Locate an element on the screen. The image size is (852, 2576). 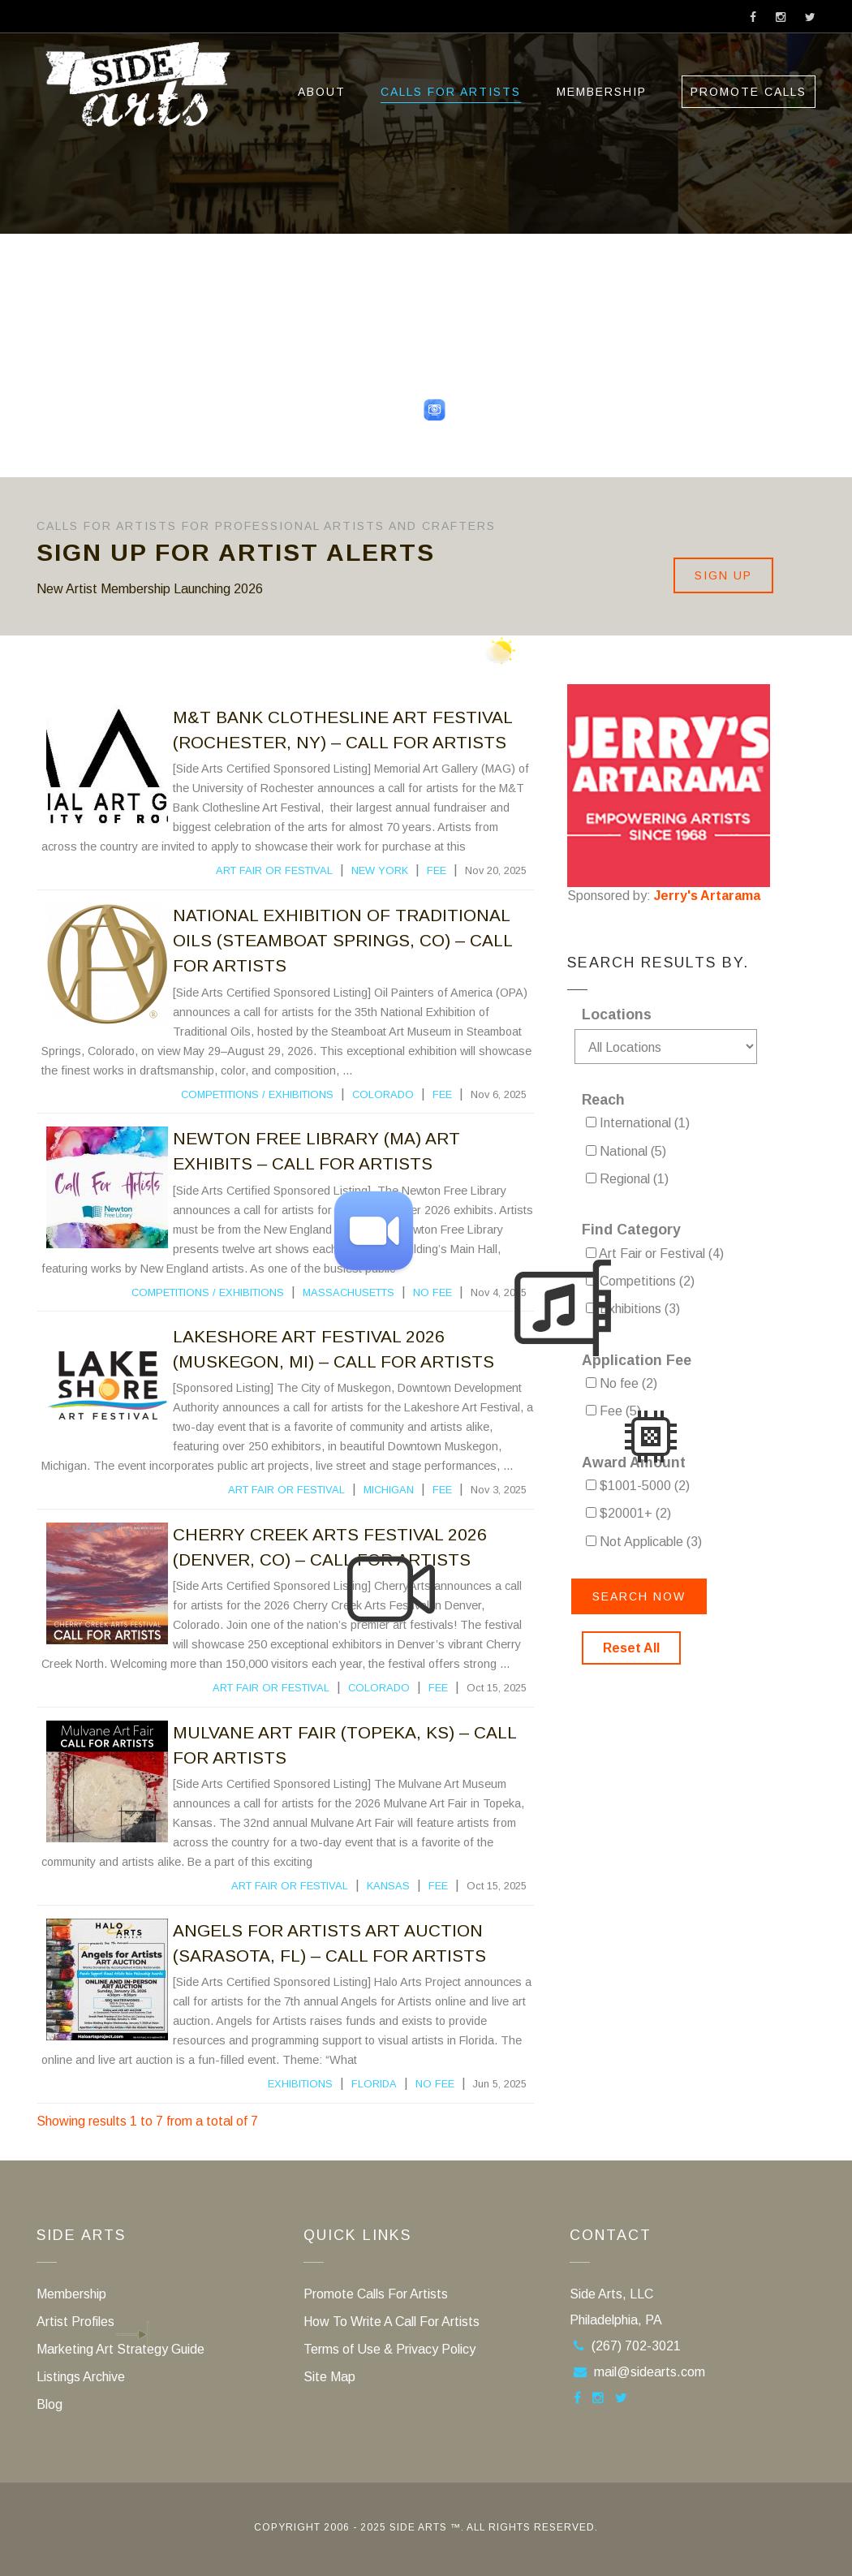
access remote desktop or screen sharing settings is located at coordinates (434, 410).